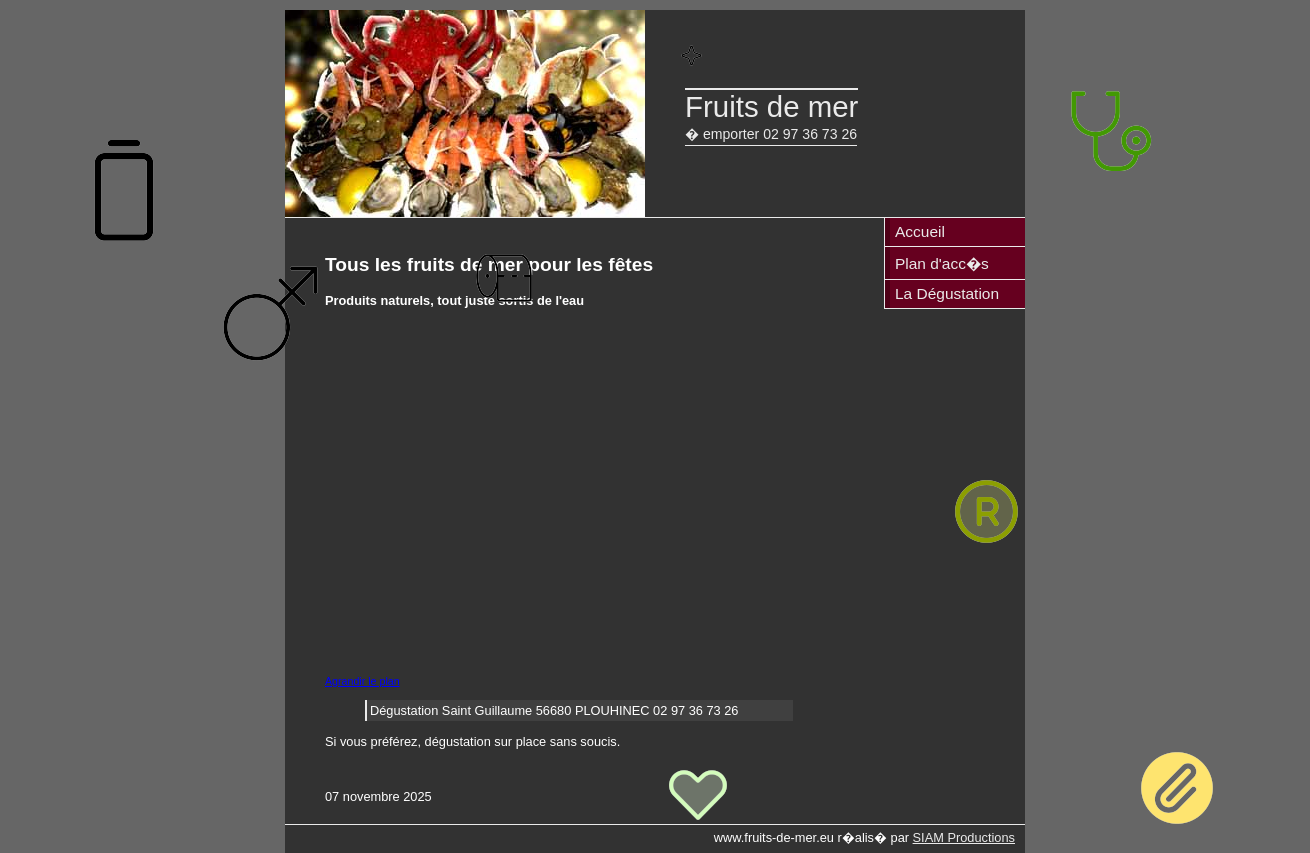 The height and width of the screenshot is (853, 1310). Describe the element at coordinates (124, 192) in the screenshot. I see `indicates battery is completely drained` at that location.